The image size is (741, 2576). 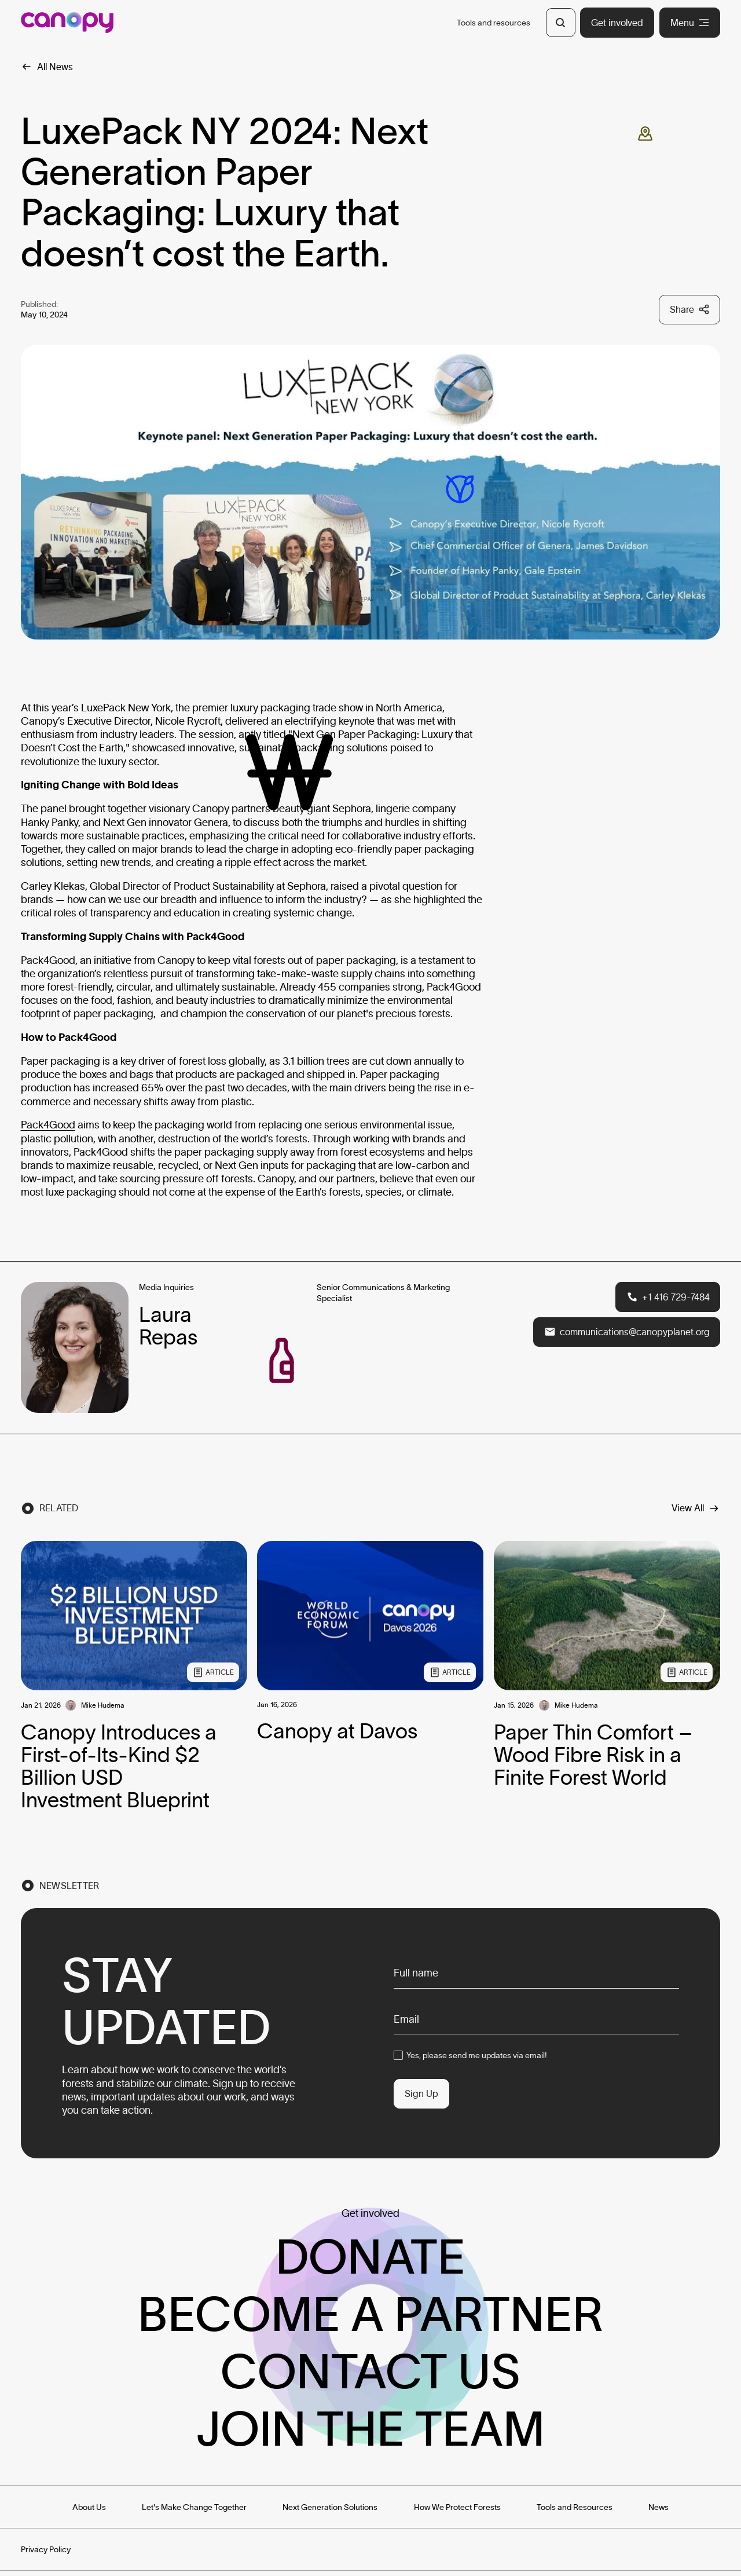 I want to click on browse wine selection, so click(x=281, y=1360).